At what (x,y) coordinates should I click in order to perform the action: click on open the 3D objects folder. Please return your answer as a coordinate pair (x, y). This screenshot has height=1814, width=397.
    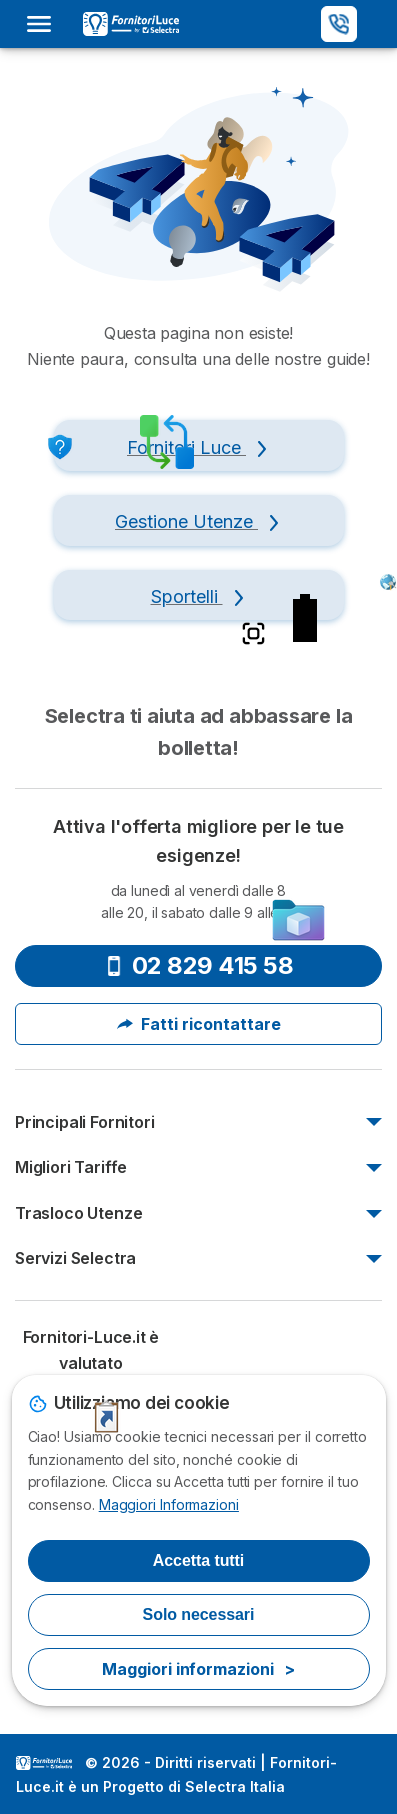
    Looking at the image, I should click on (298, 921).